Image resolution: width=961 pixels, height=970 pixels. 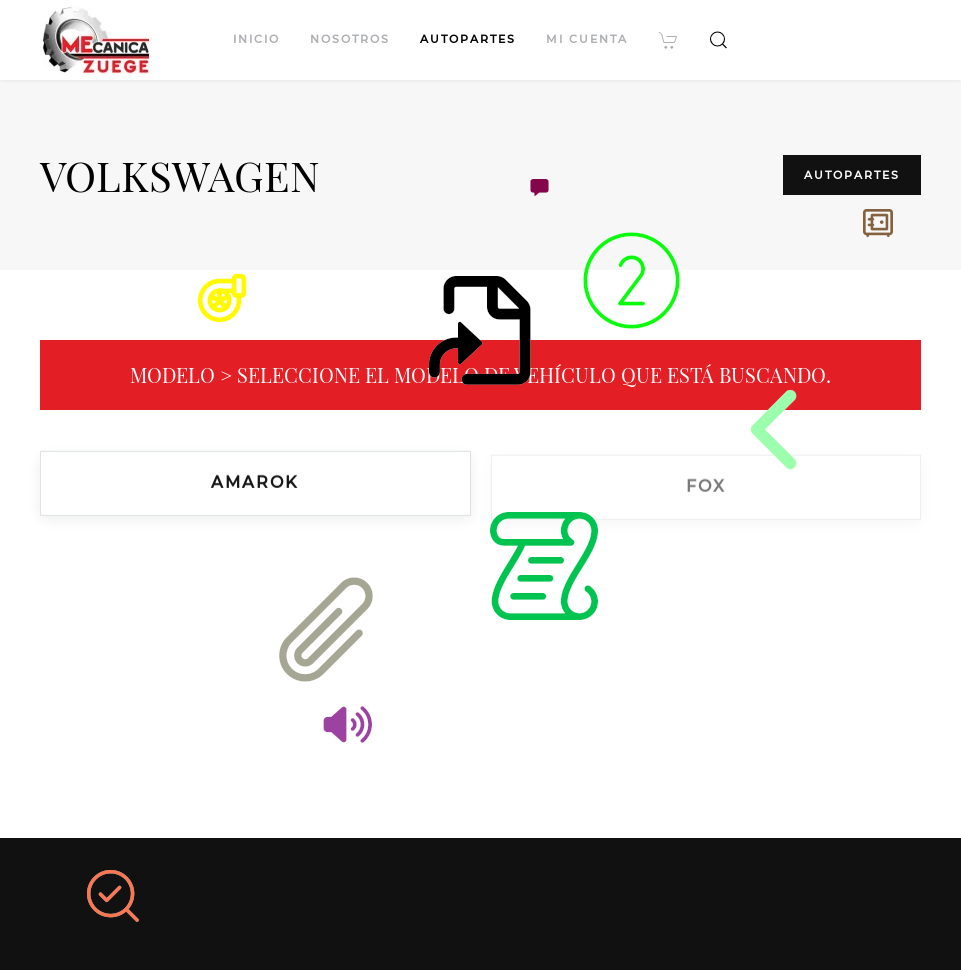 I want to click on access fiscal host settings, so click(x=878, y=224).